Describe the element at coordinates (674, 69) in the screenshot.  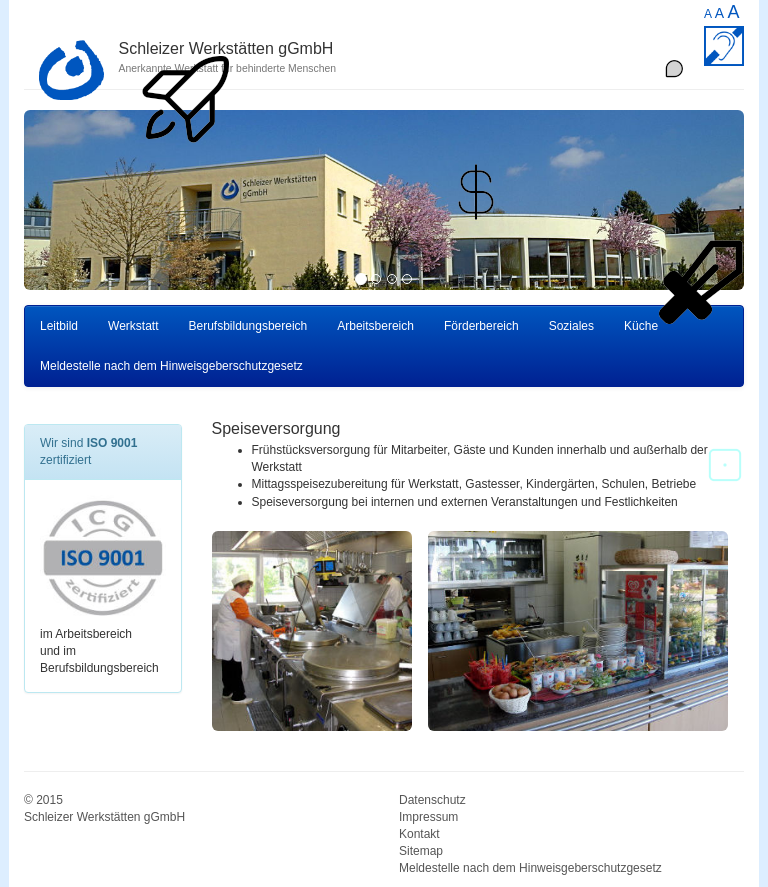
I see `open chat or messaging` at that location.